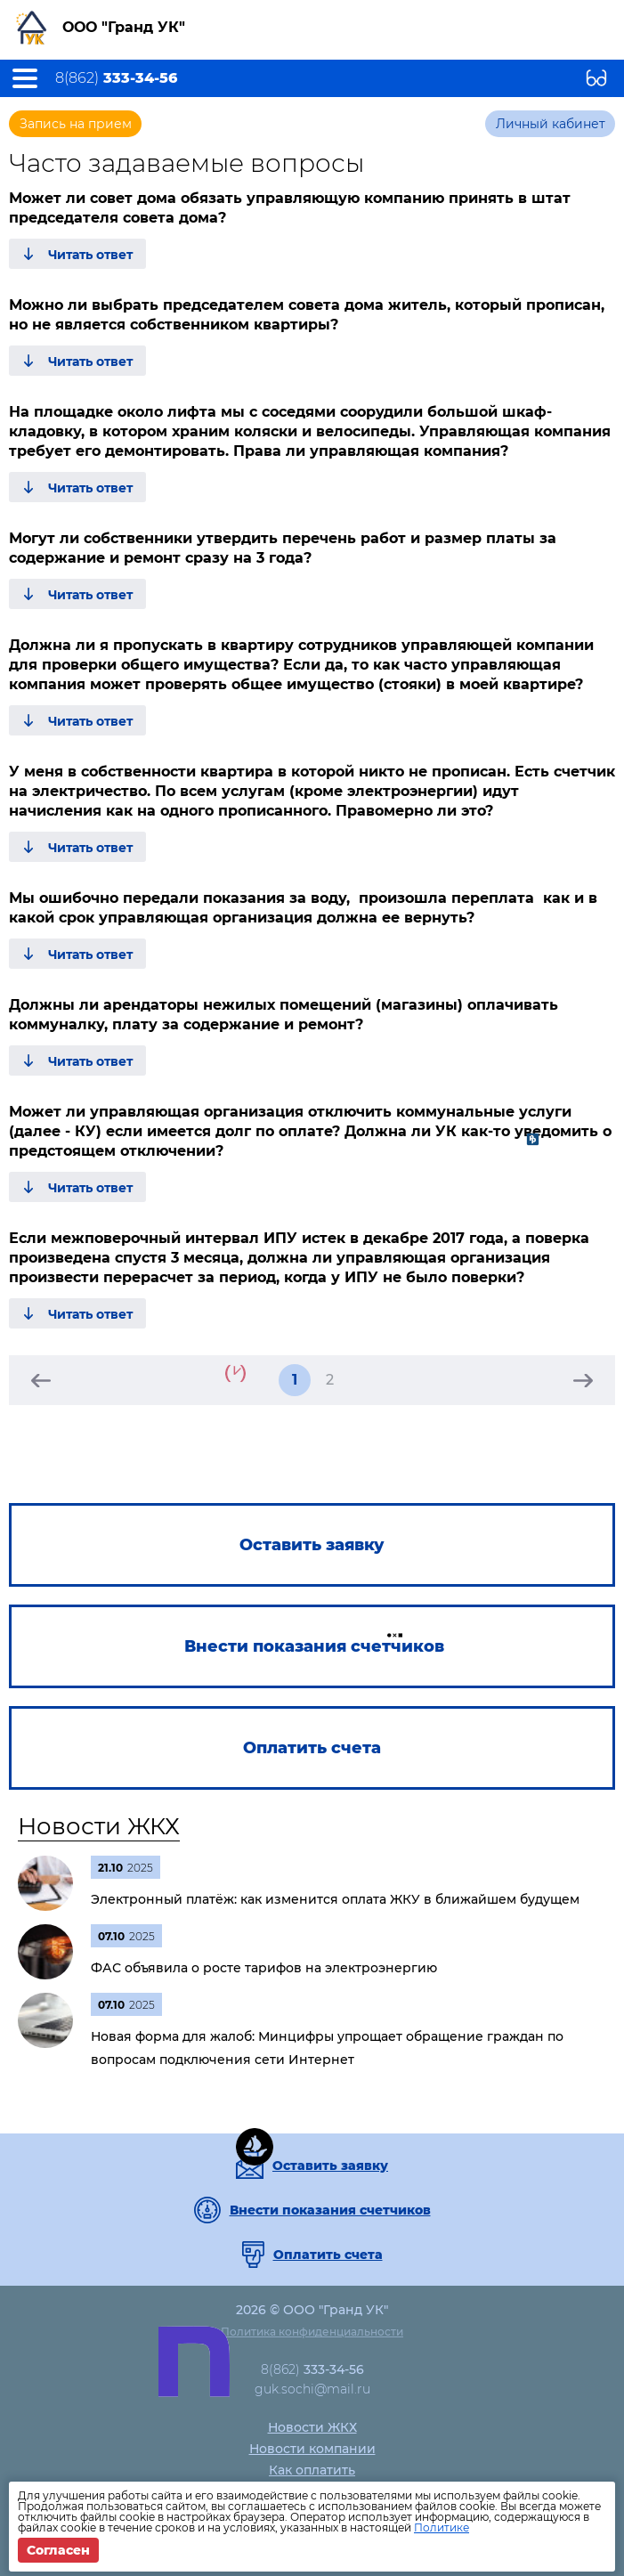  Describe the element at coordinates (394, 1635) in the screenshot. I see `visit the noun project website` at that location.